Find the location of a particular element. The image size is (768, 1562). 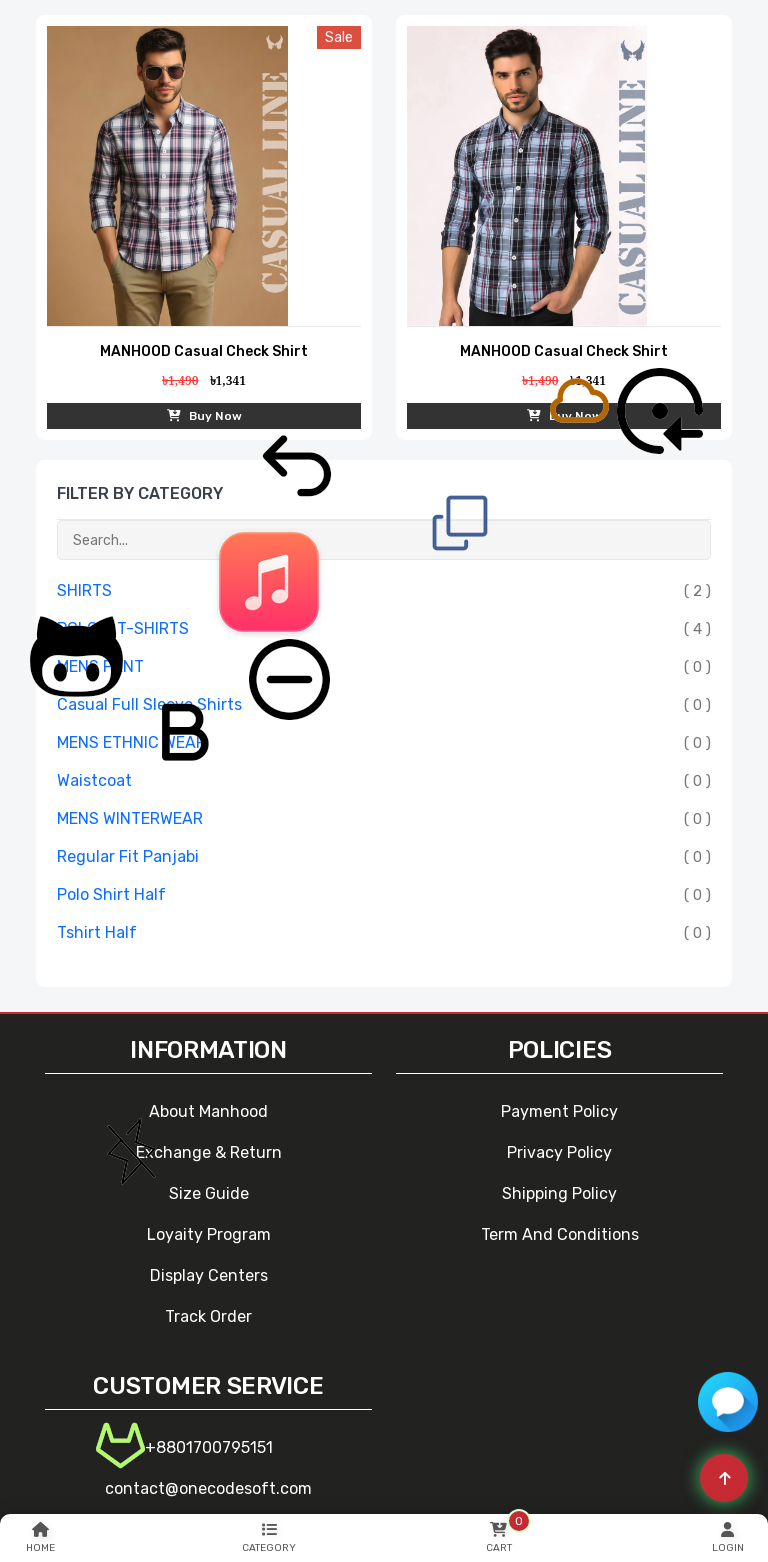

copy to clipboard is located at coordinates (460, 523).